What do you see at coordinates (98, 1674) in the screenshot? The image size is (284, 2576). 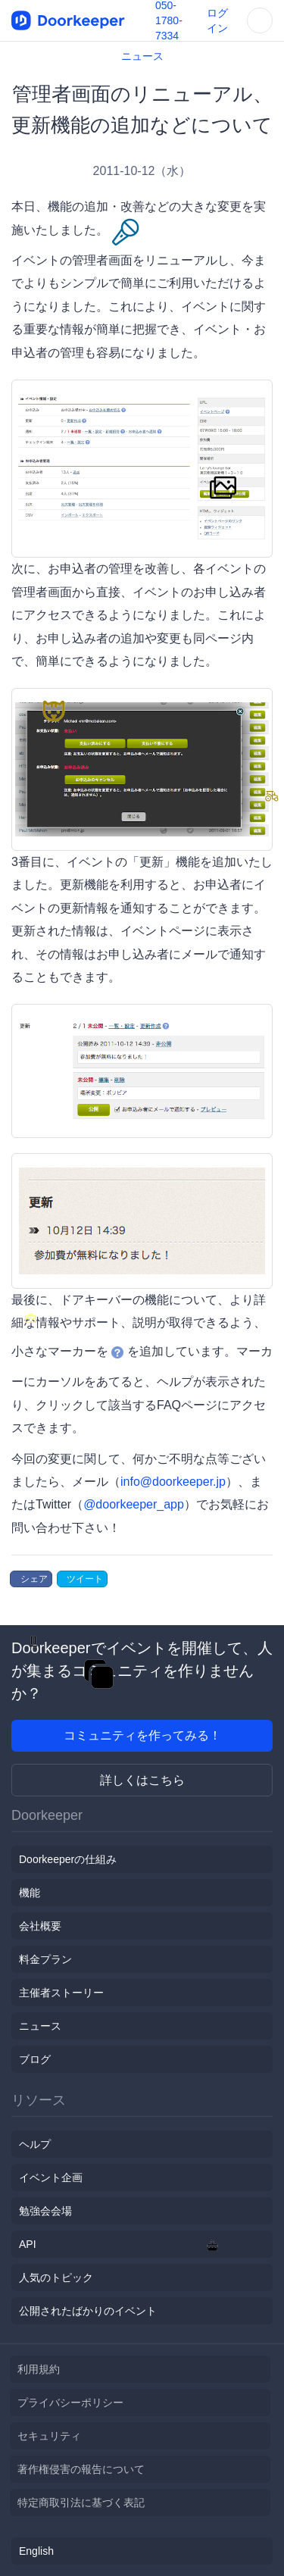 I see `copy to clipboard` at bounding box center [98, 1674].